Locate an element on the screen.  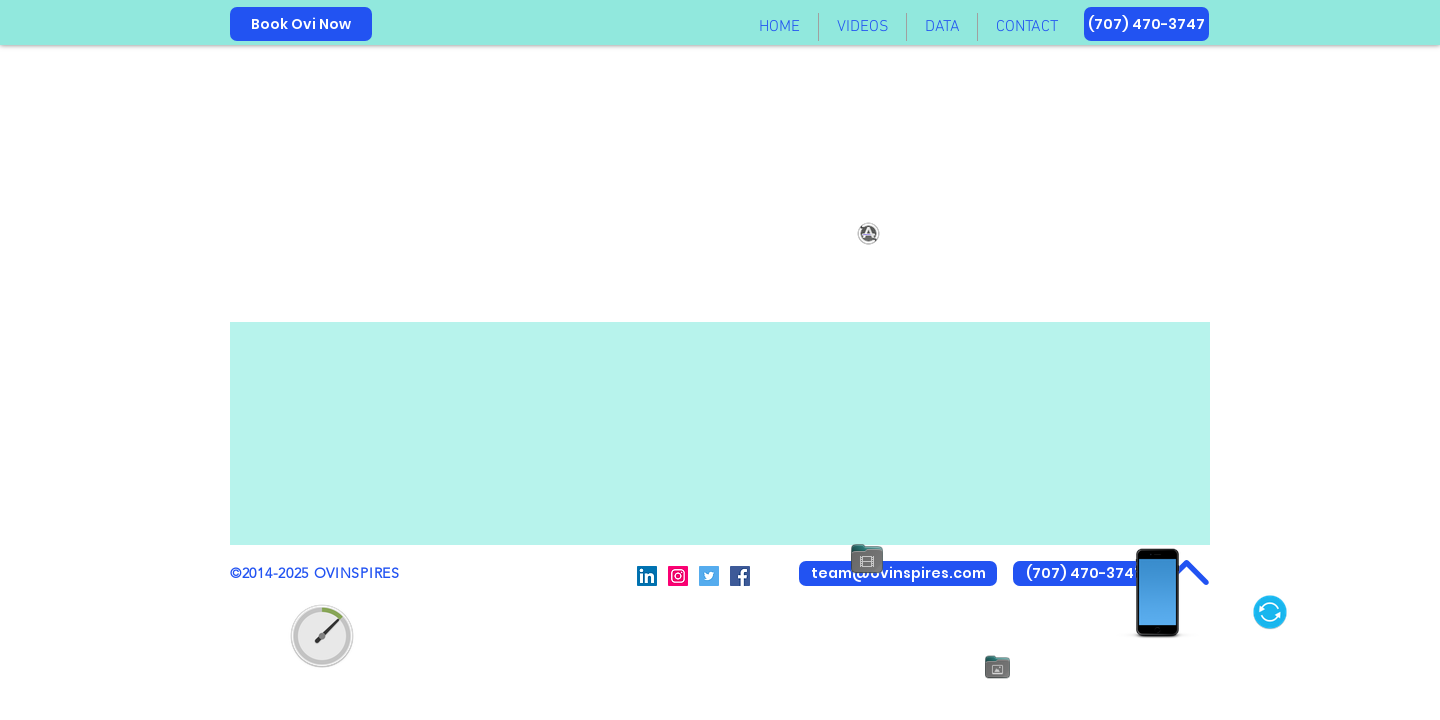
open sysprof system profiler application is located at coordinates (322, 636).